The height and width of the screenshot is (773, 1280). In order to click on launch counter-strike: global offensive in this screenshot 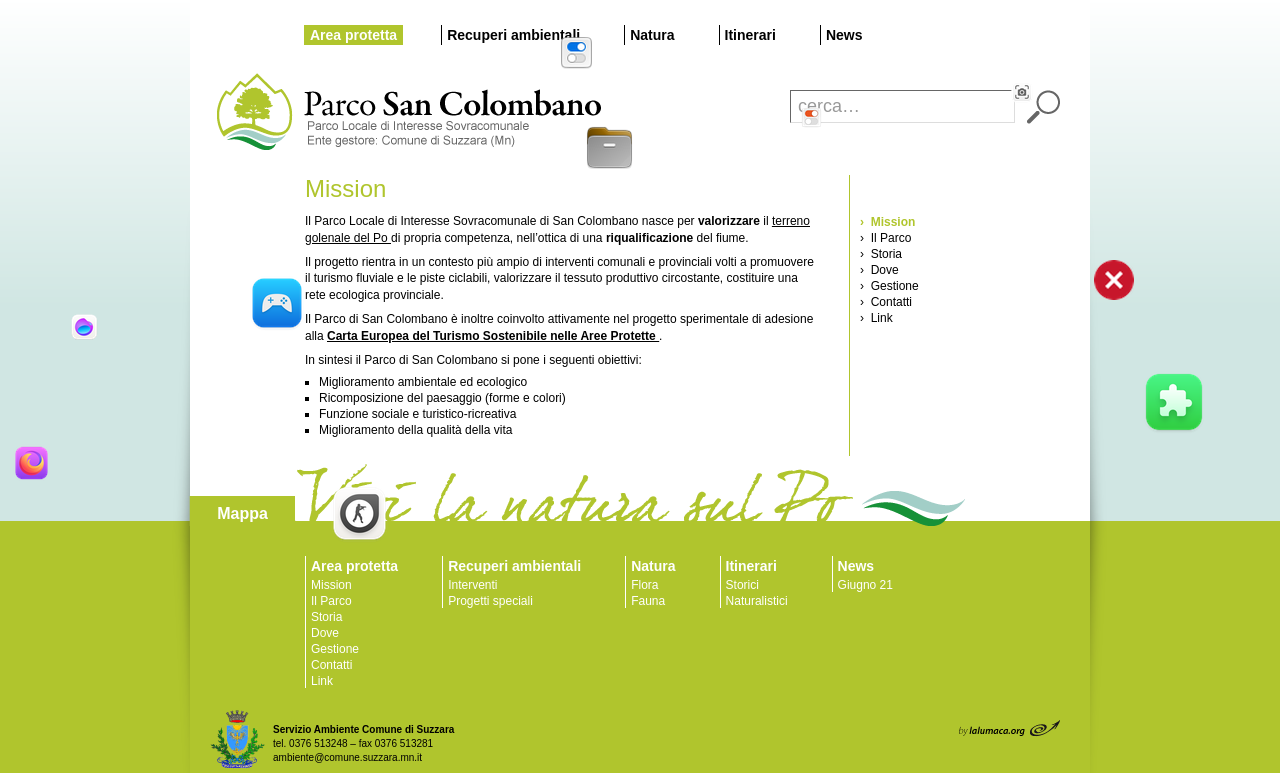, I will do `click(359, 513)`.